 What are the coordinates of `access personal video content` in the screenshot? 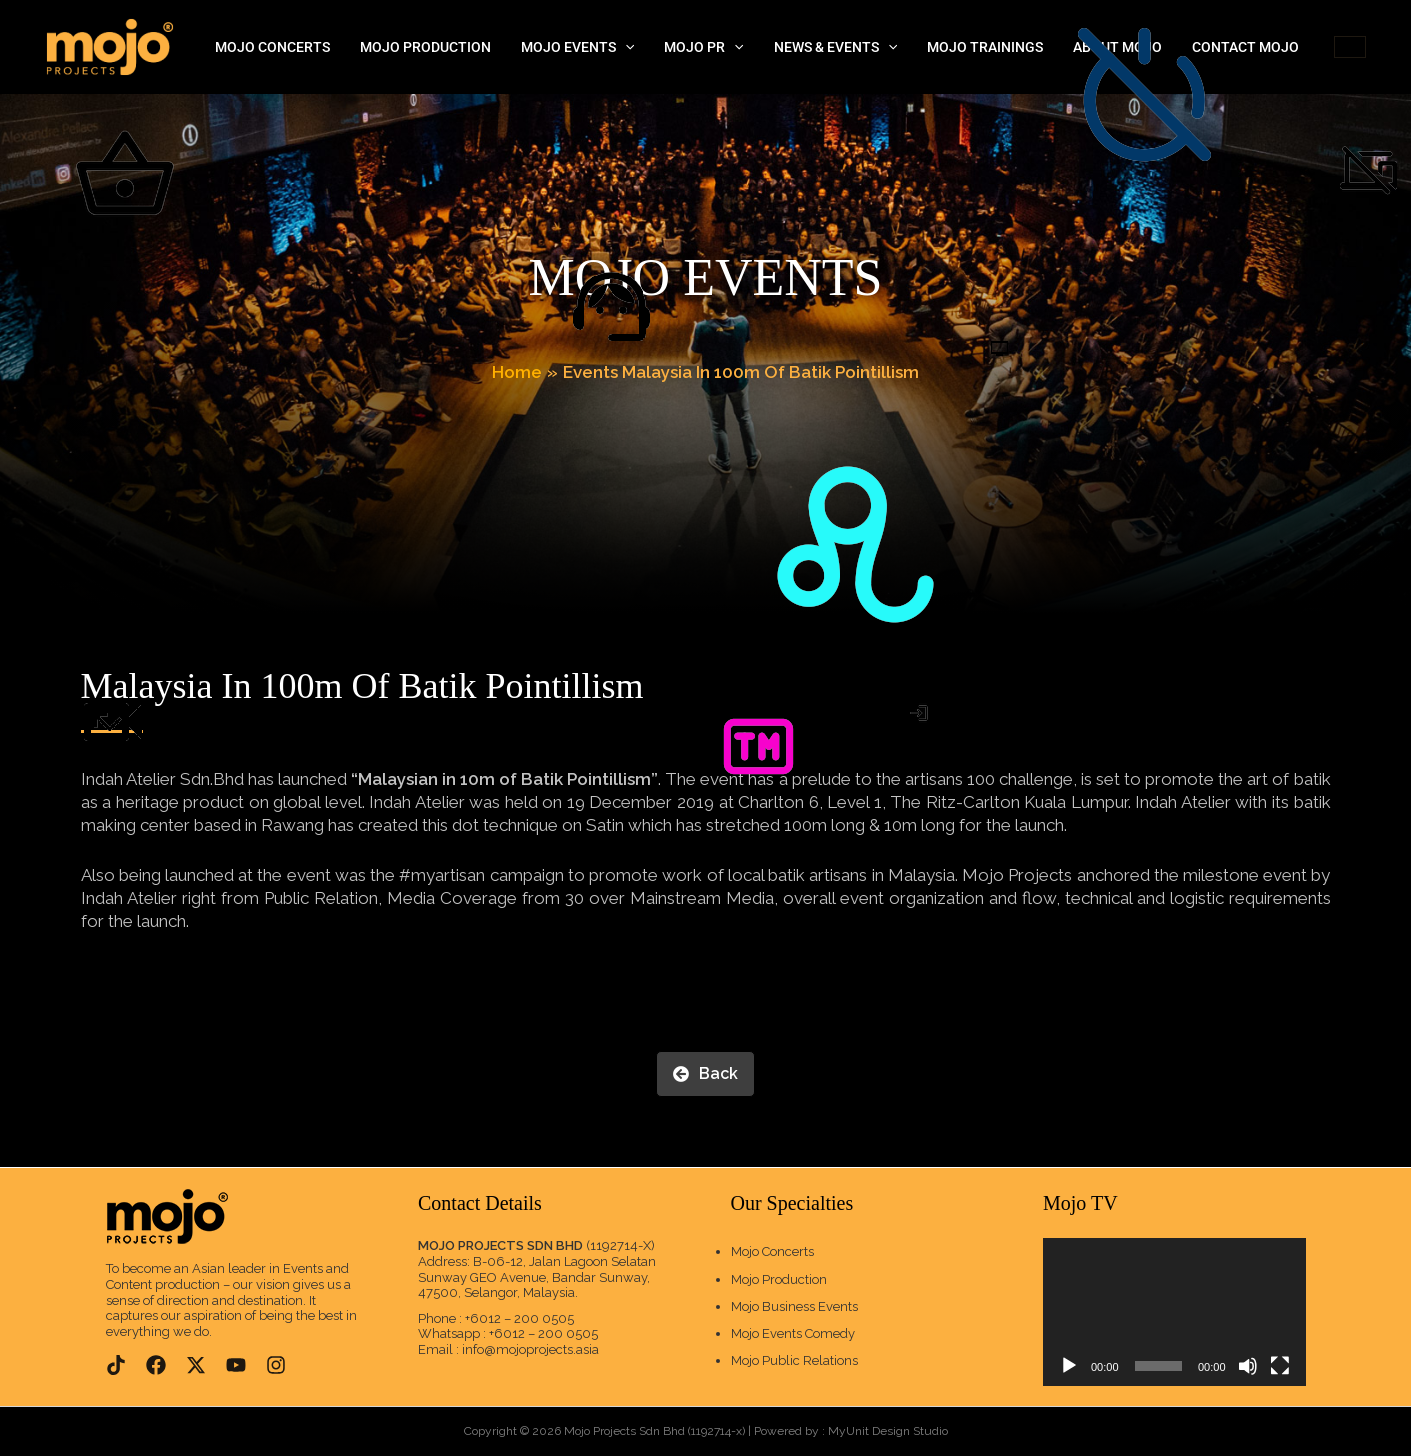 It's located at (999, 348).